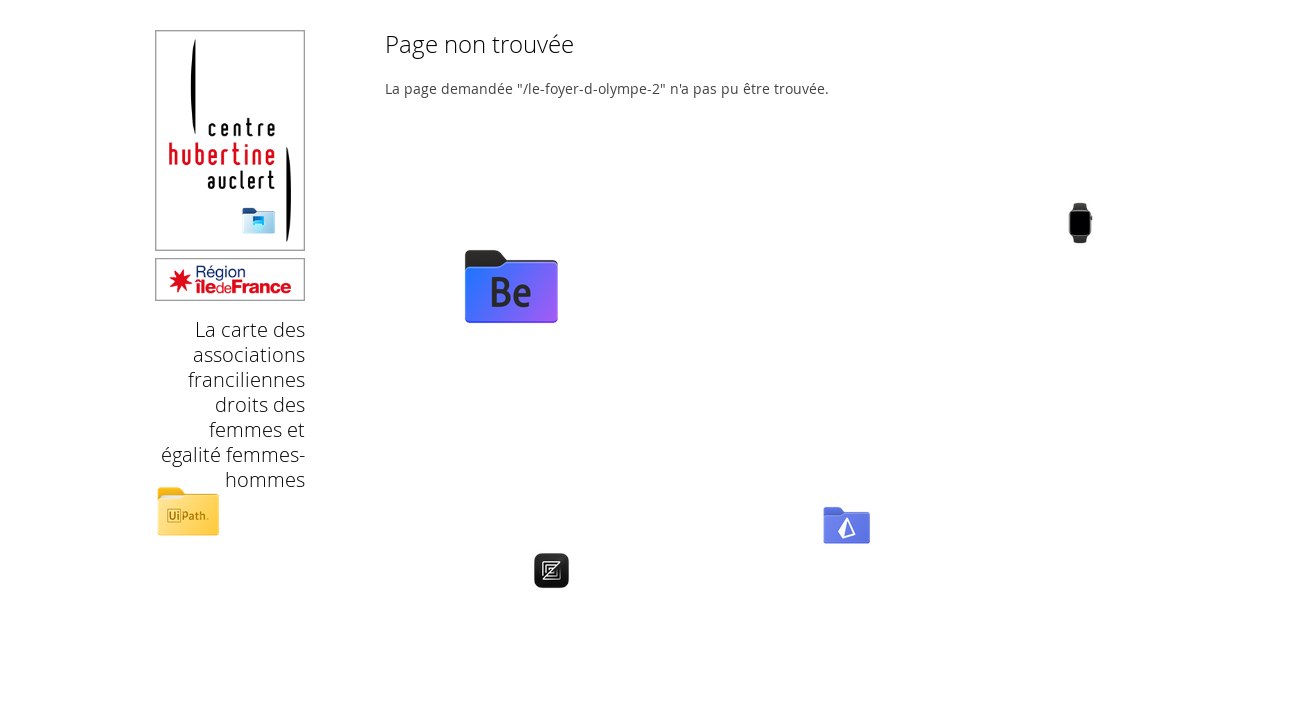  Describe the element at coordinates (511, 289) in the screenshot. I see `open your Behance projects folder` at that location.